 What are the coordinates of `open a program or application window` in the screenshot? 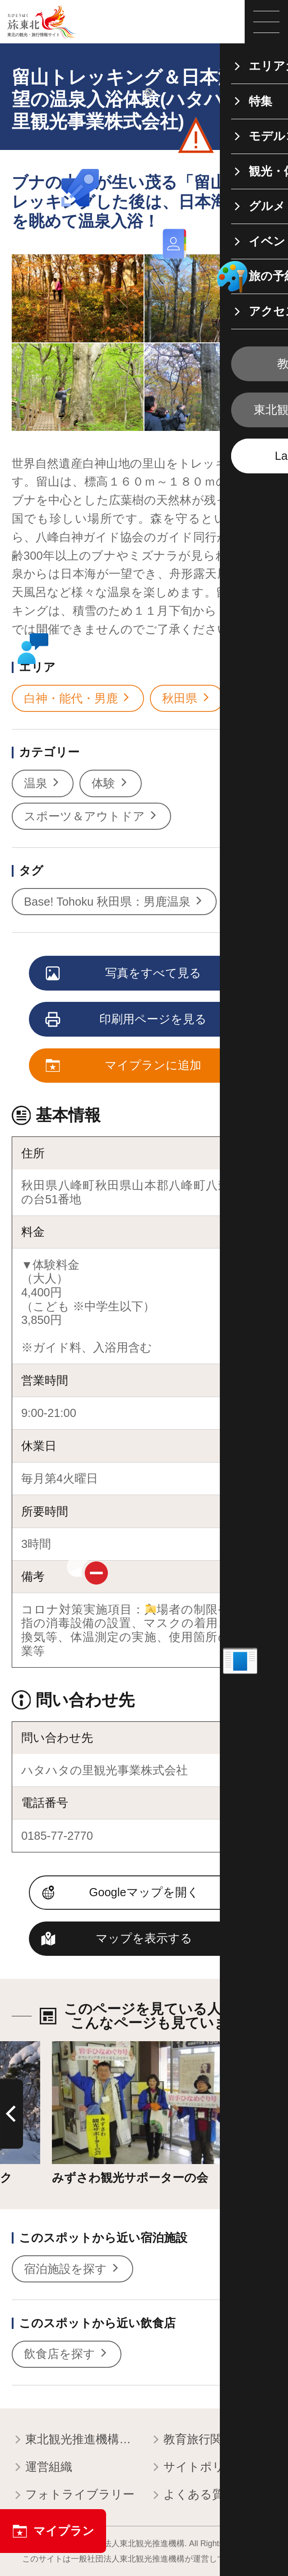 It's located at (240, 1661).